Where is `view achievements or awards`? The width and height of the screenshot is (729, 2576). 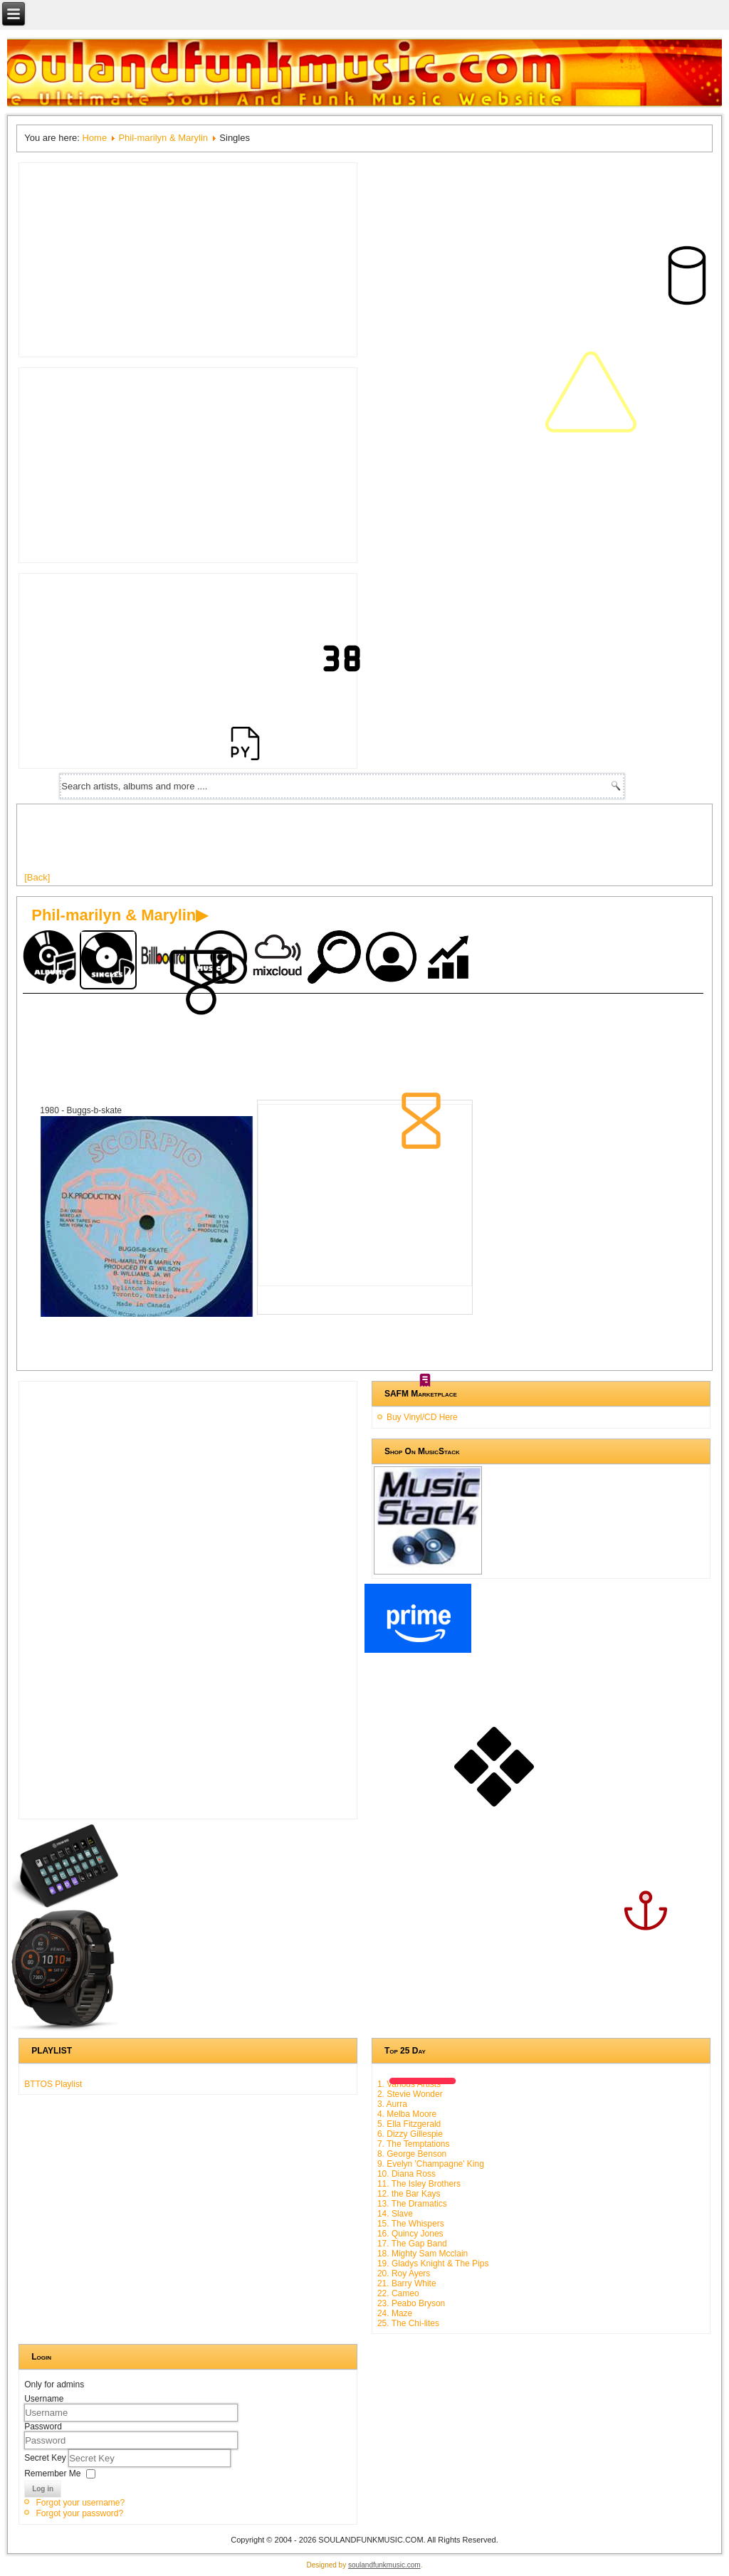
view achievements or awards is located at coordinates (201, 978).